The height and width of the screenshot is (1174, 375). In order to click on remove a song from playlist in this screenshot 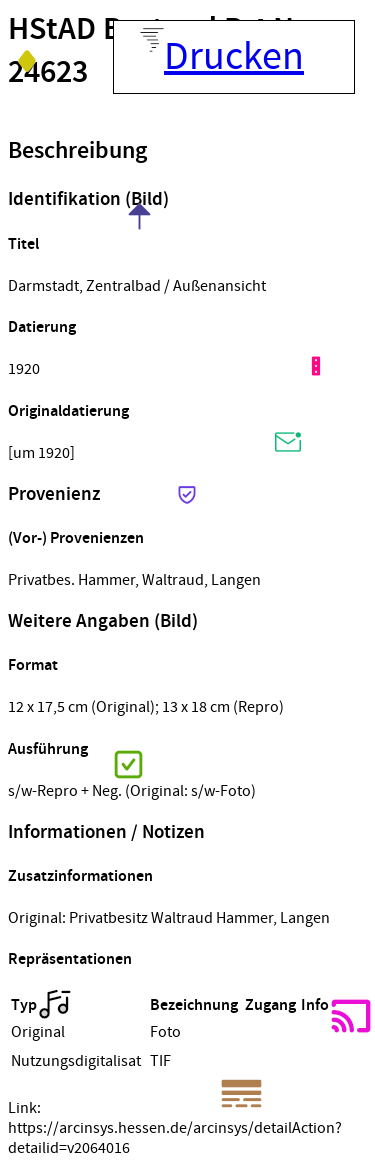, I will do `click(55, 1003)`.